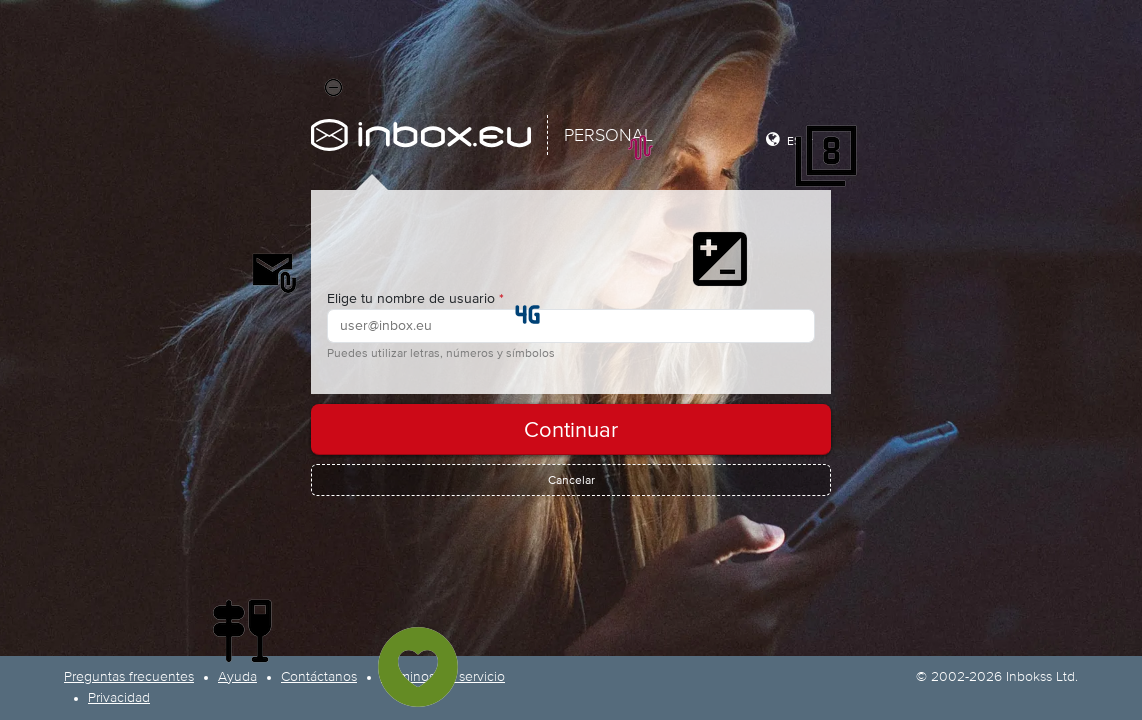 The width and height of the screenshot is (1142, 720). Describe the element at coordinates (640, 147) in the screenshot. I see `audio waveform visualization` at that location.